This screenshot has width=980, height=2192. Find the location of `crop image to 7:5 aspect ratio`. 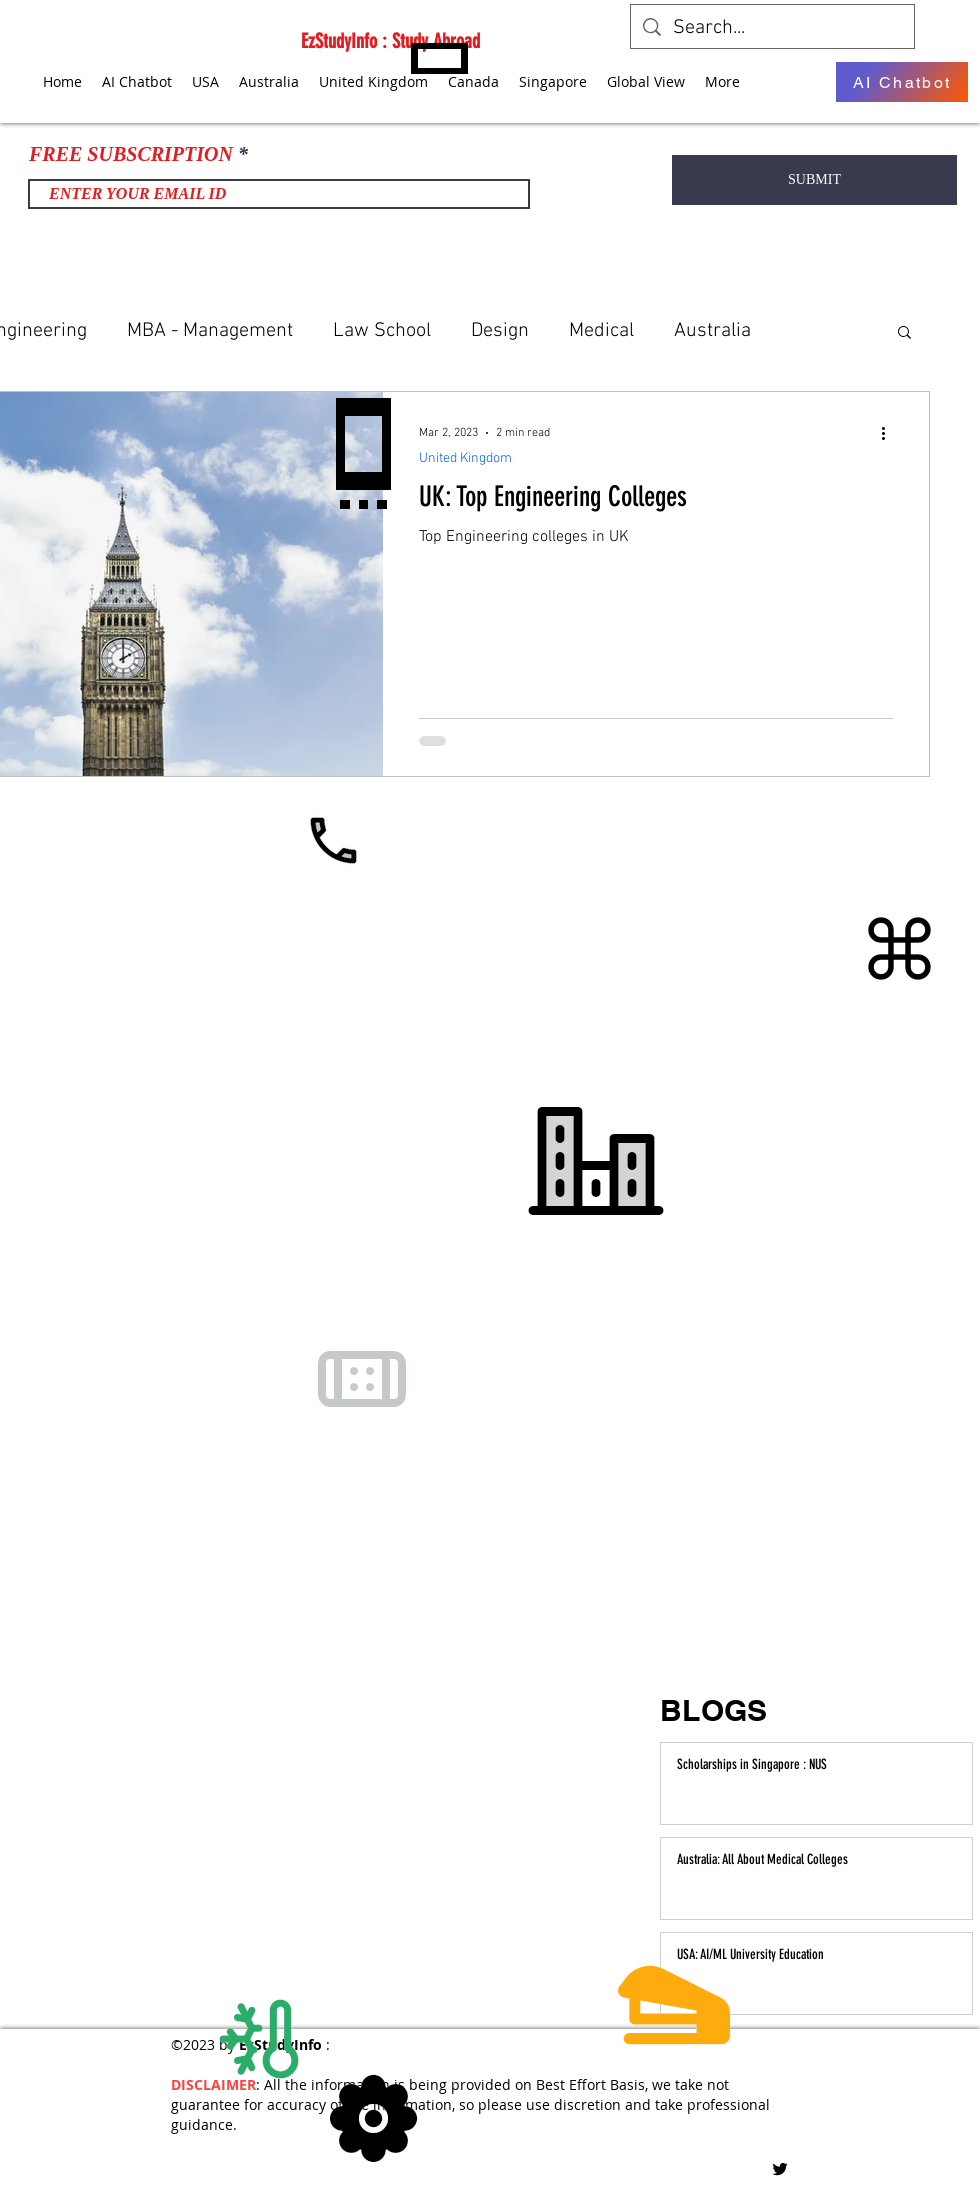

crop image to 7:5 aspect ratio is located at coordinates (439, 58).